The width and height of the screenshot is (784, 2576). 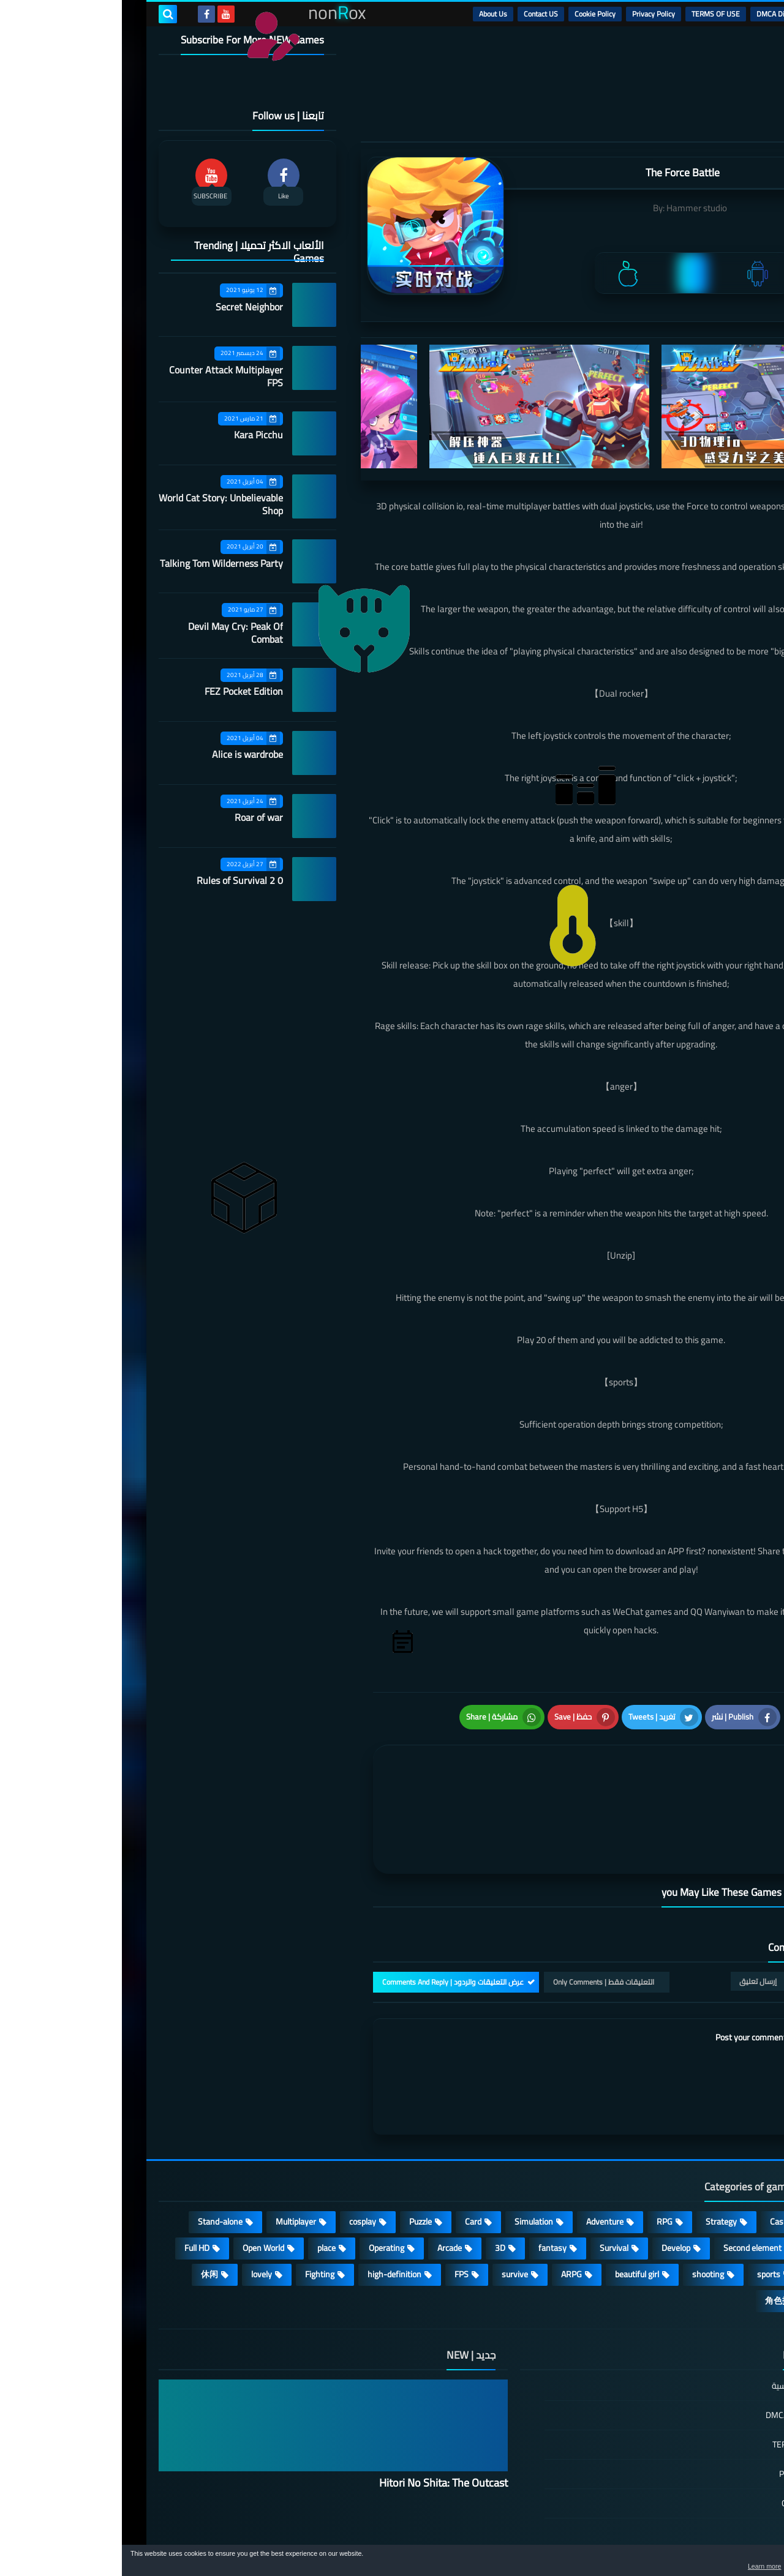 What do you see at coordinates (364, 627) in the screenshot?
I see `access pet-related features or settings` at bounding box center [364, 627].